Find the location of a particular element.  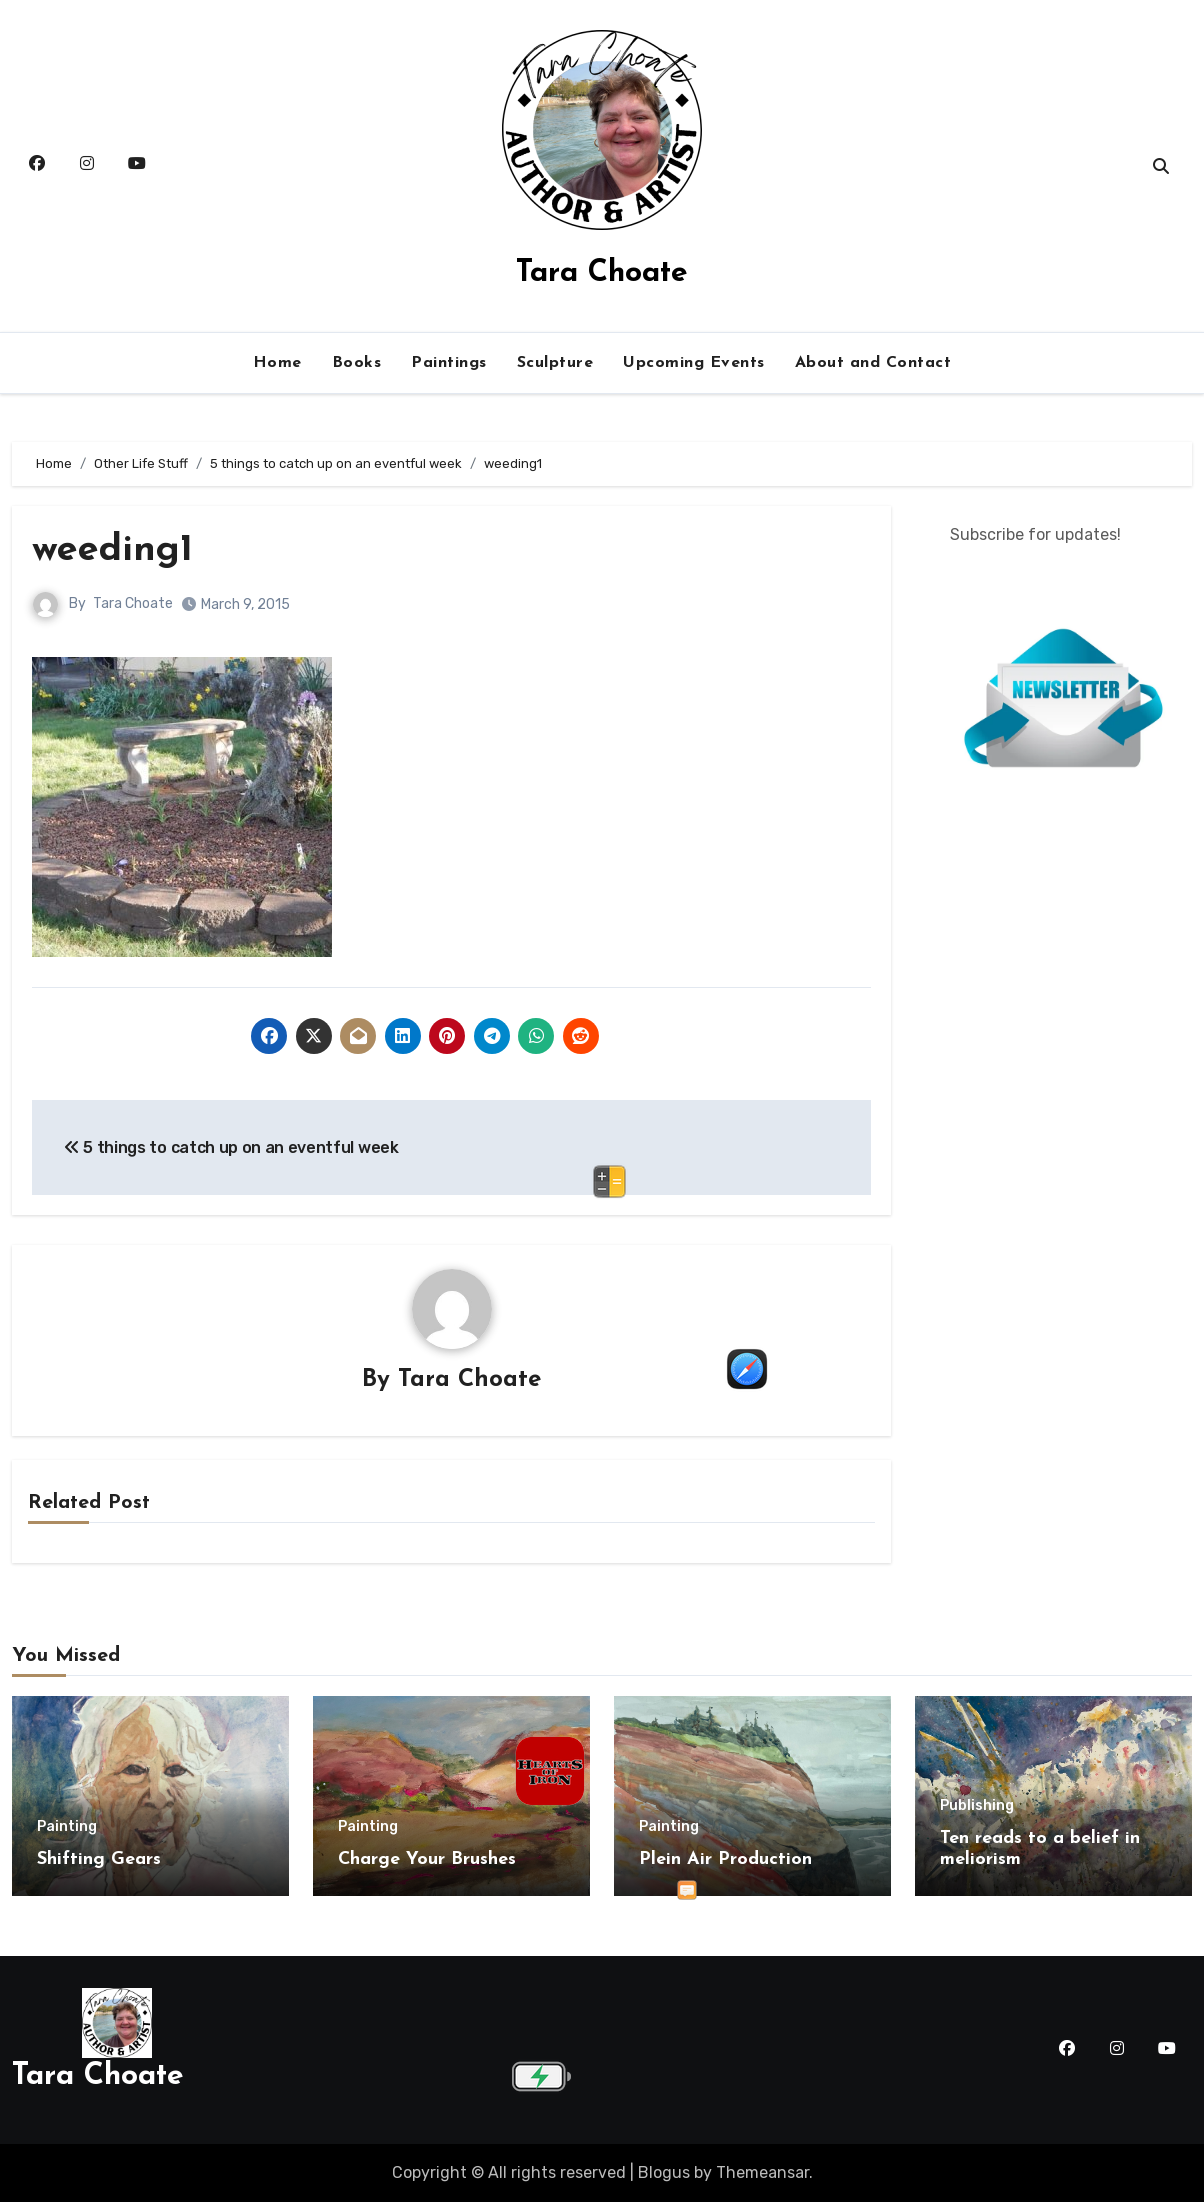

open the calculator app is located at coordinates (609, 1181).